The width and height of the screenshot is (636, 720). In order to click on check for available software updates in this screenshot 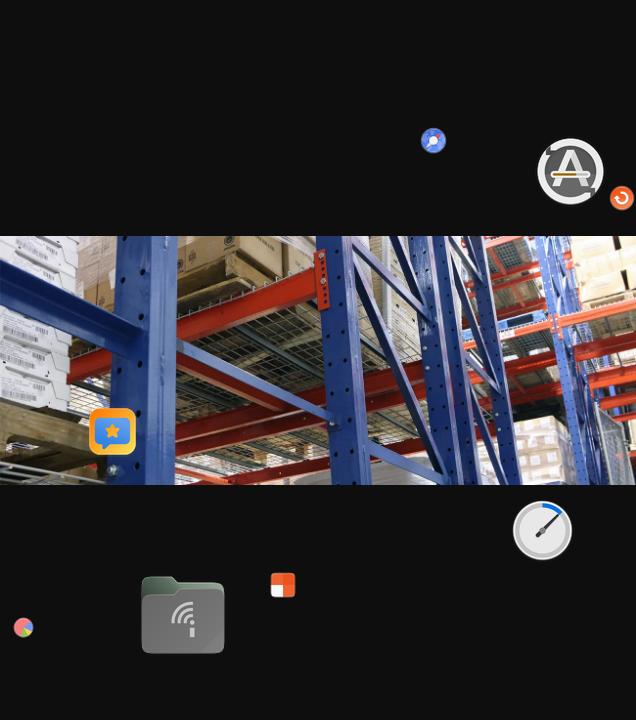, I will do `click(570, 171)`.